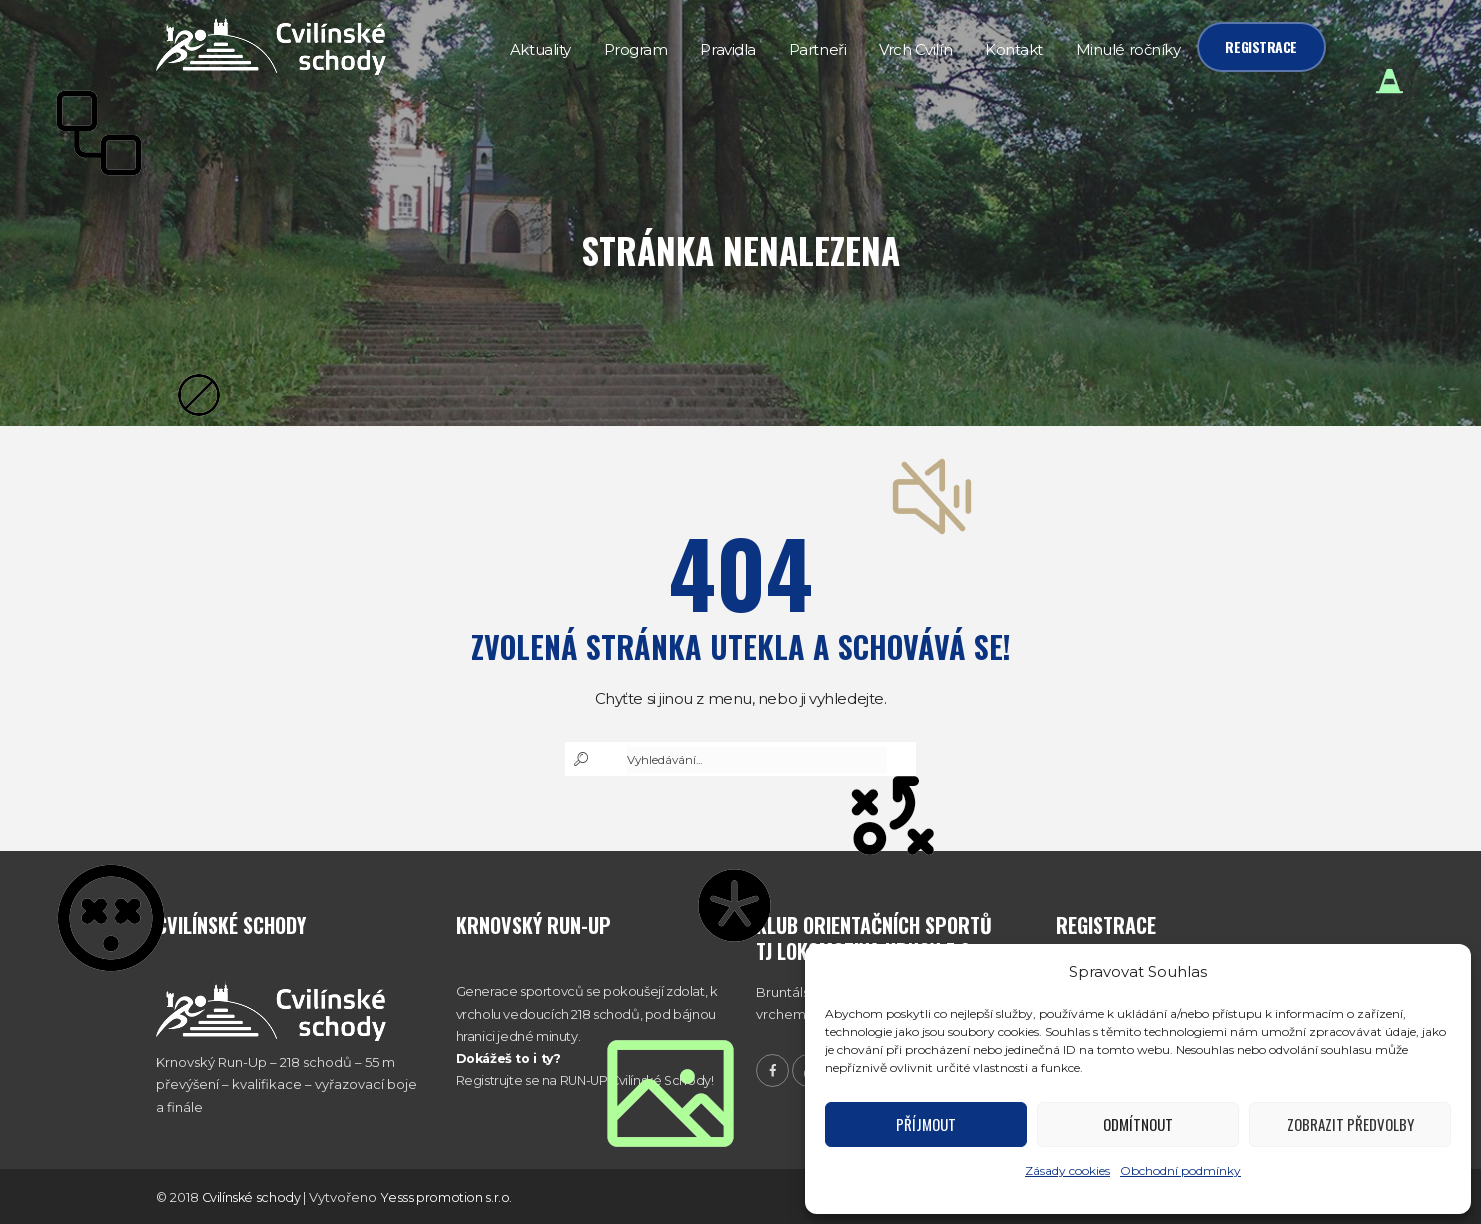 Image resolution: width=1481 pixels, height=1224 pixels. I want to click on mute audio, so click(930, 496).